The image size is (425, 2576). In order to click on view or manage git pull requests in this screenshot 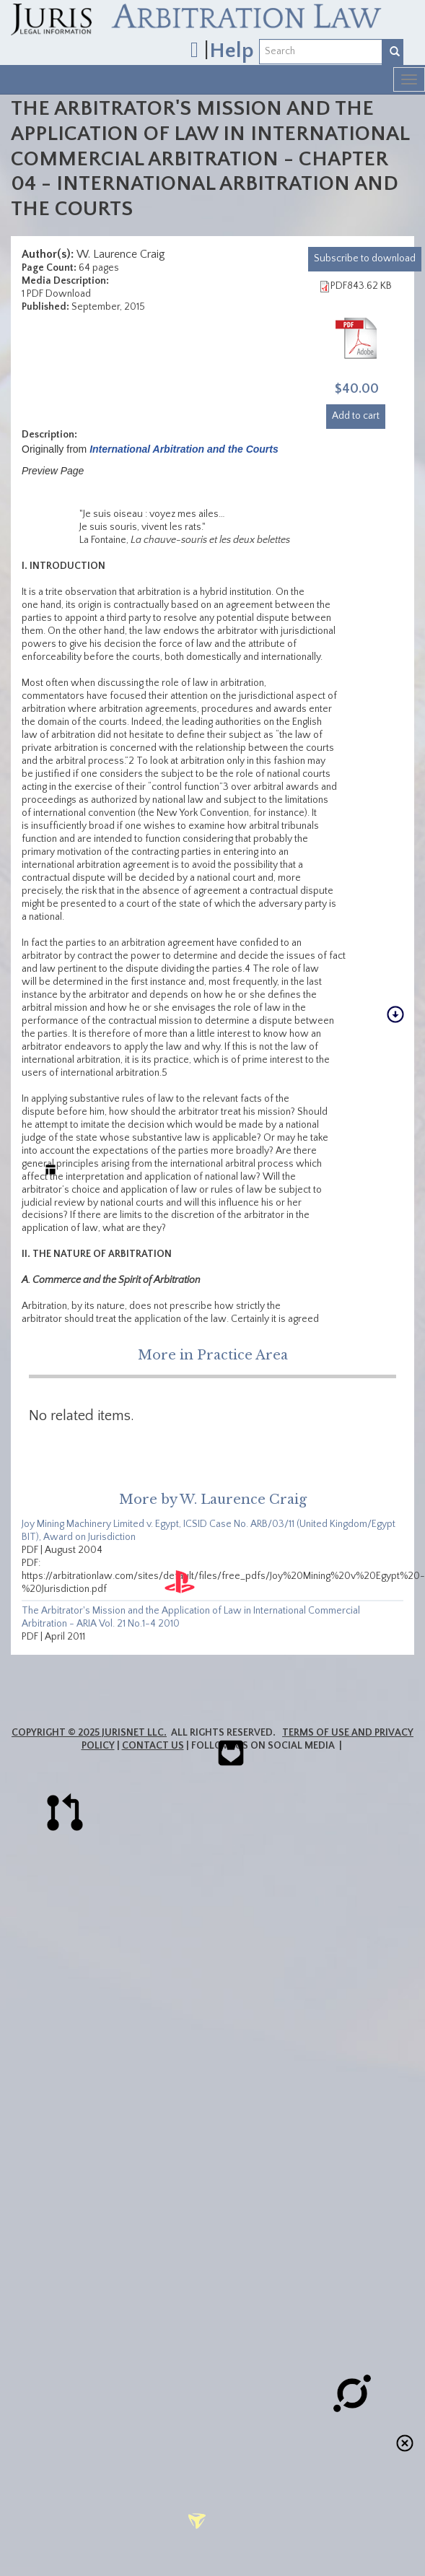, I will do `click(65, 1813)`.